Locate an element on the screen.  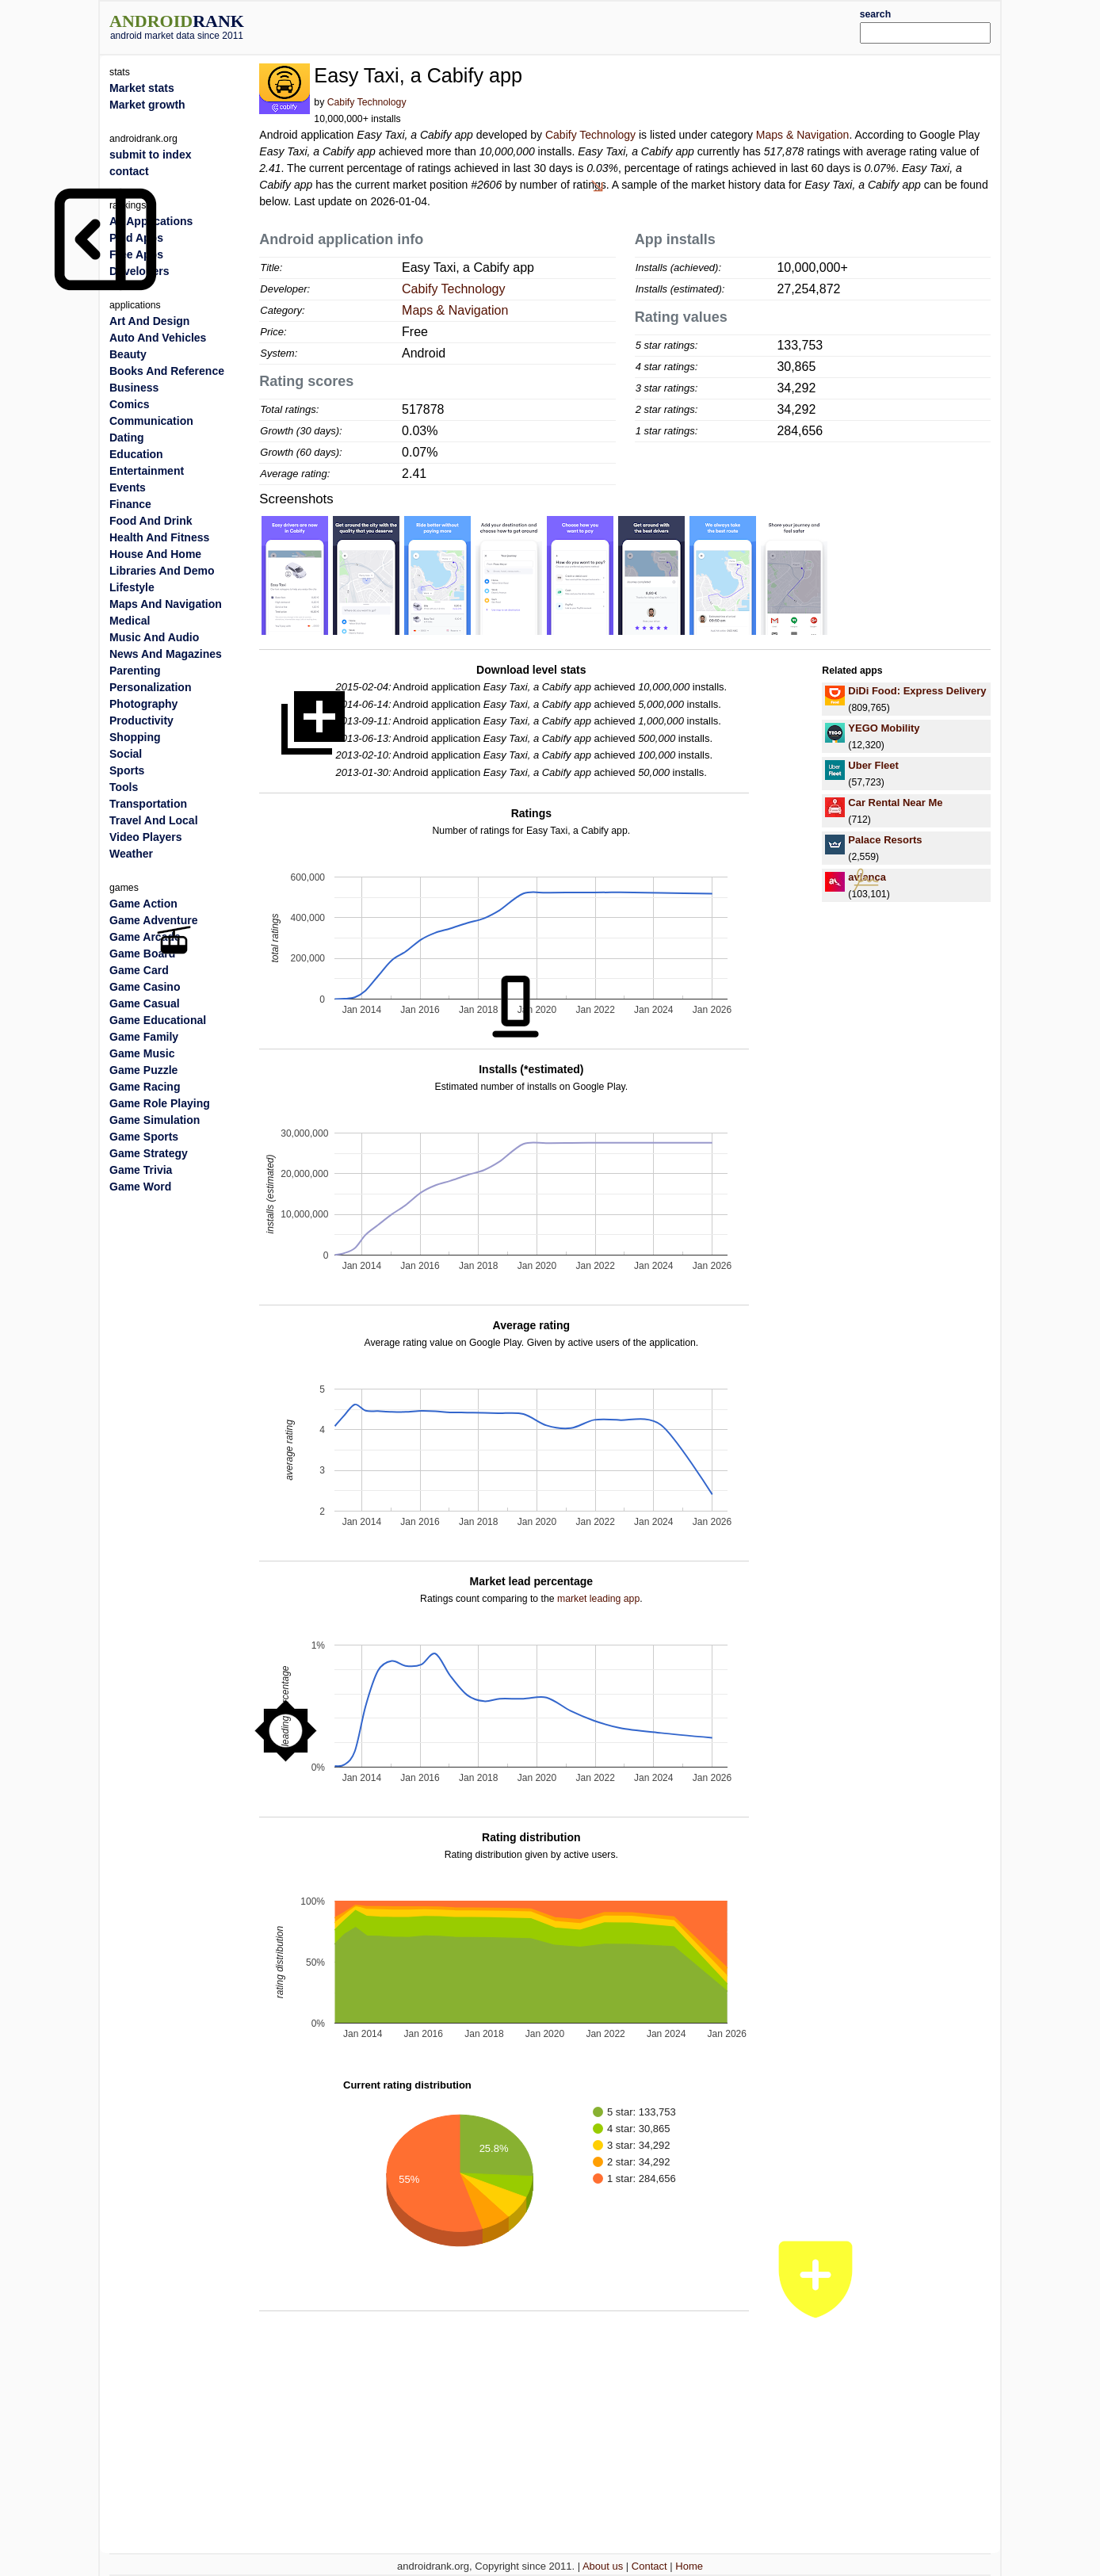
align object to bottom edge is located at coordinates (515, 1005).